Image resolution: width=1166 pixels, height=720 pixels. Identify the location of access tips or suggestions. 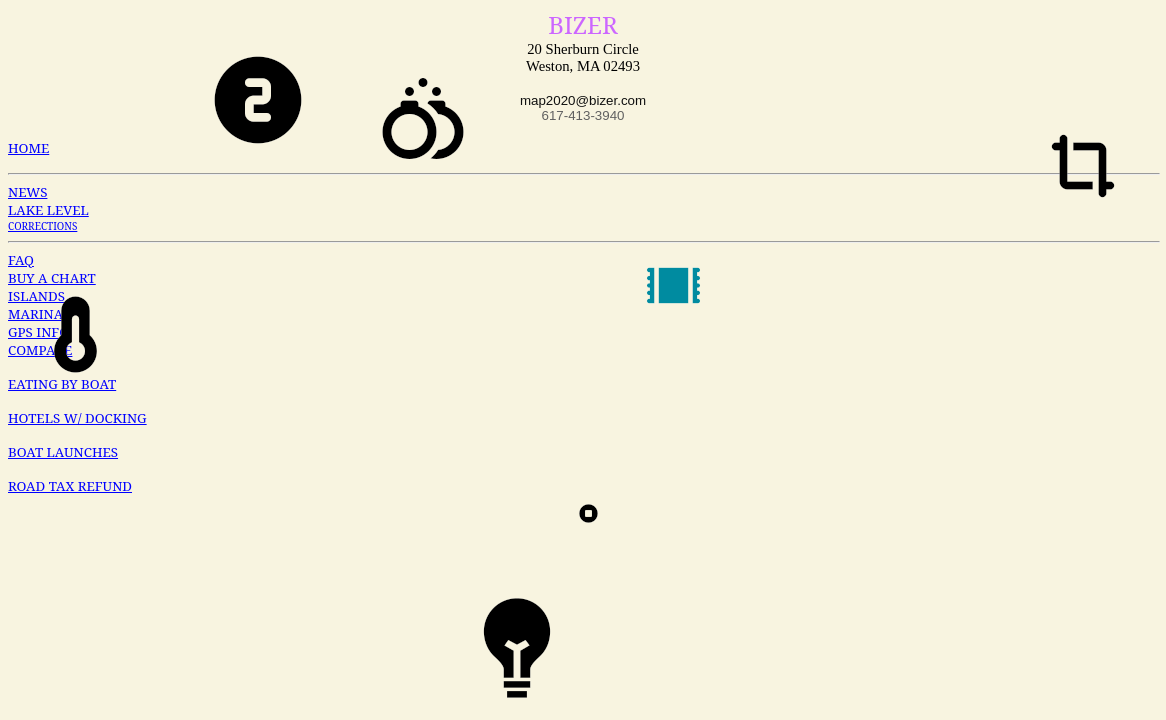
(517, 648).